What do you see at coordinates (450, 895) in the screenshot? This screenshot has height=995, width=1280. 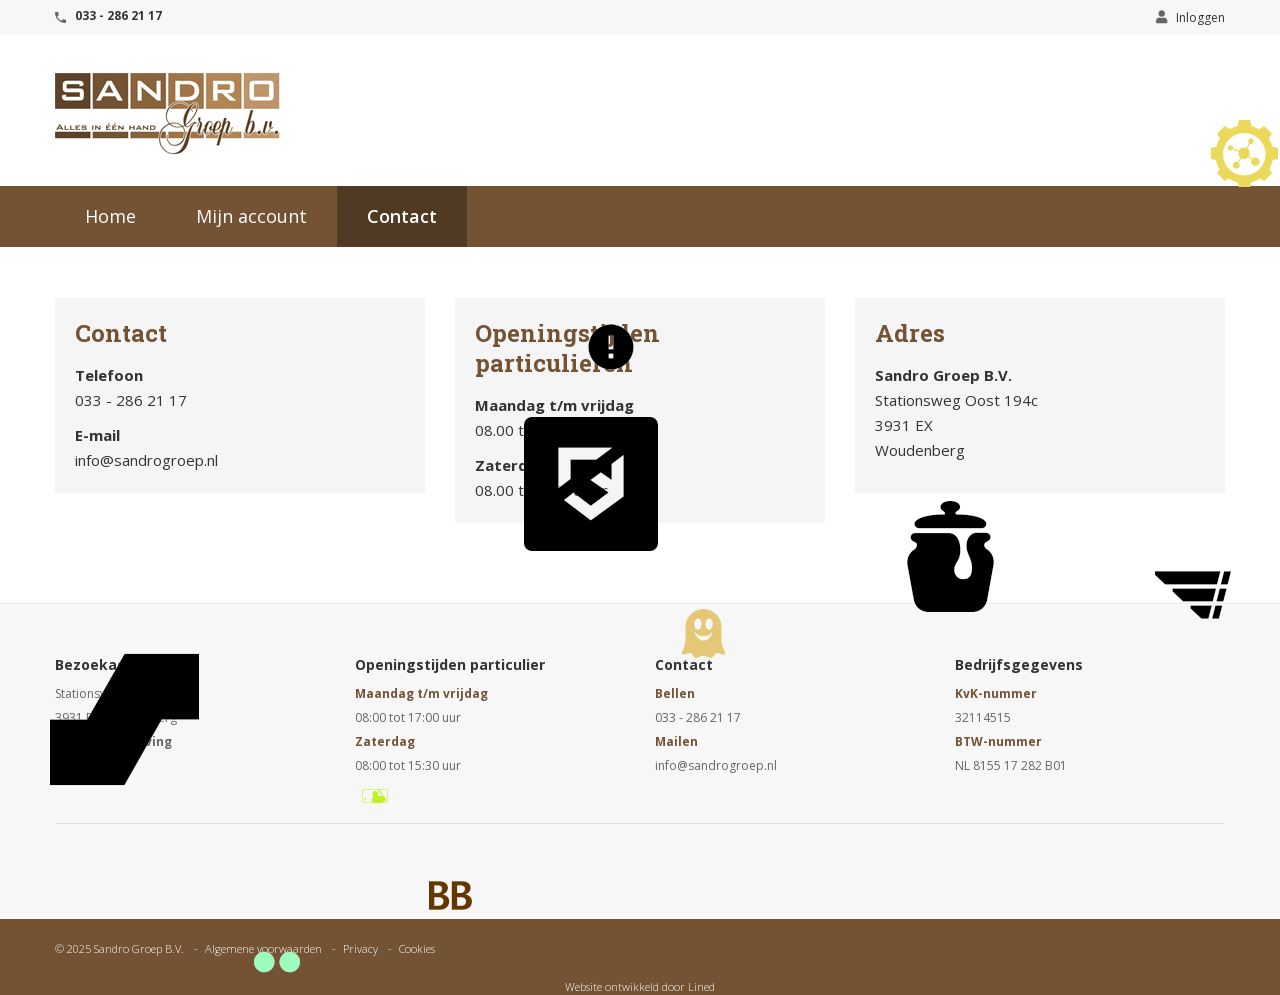 I see `open the BookBub app` at bounding box center [450, 895].